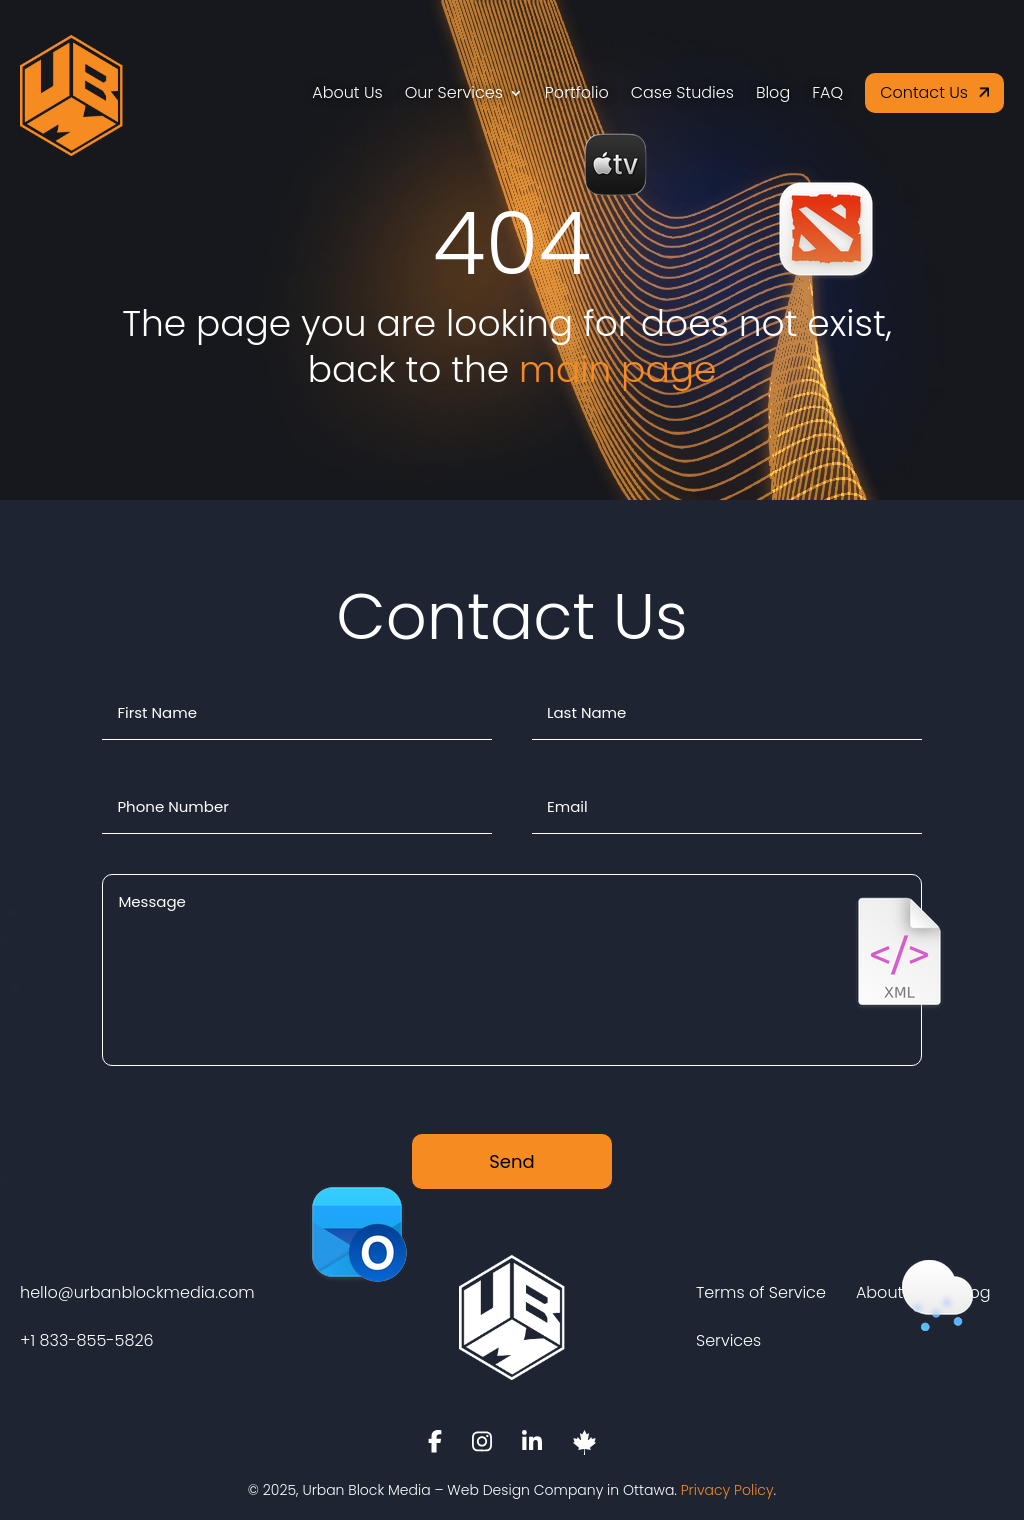  Describe the element at coordinates (937, 1295) in the screenshot. I see `indicates freezing rain weather conditions` at that location.